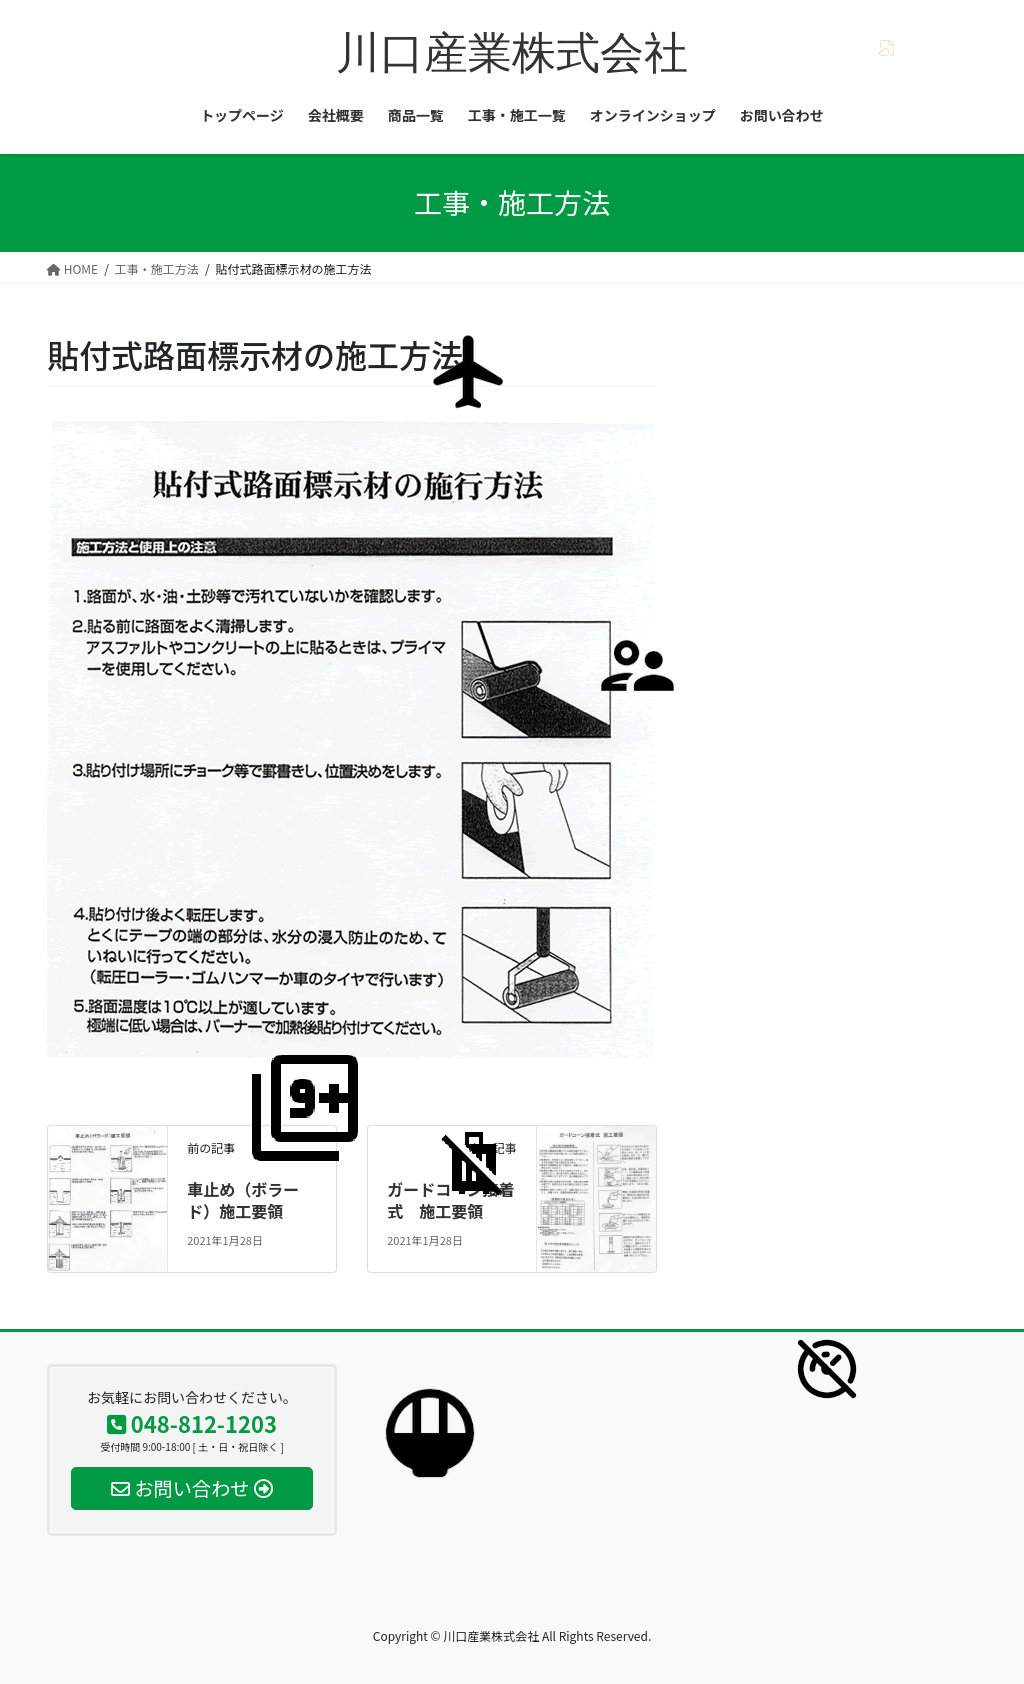 Image resolution: width=1024 pixels, height=1684 pixels. What do you see at coordinates (827, 1369) in the screenshot?
I see `performance monitoring disabled` at bounding box center [827, 1369].